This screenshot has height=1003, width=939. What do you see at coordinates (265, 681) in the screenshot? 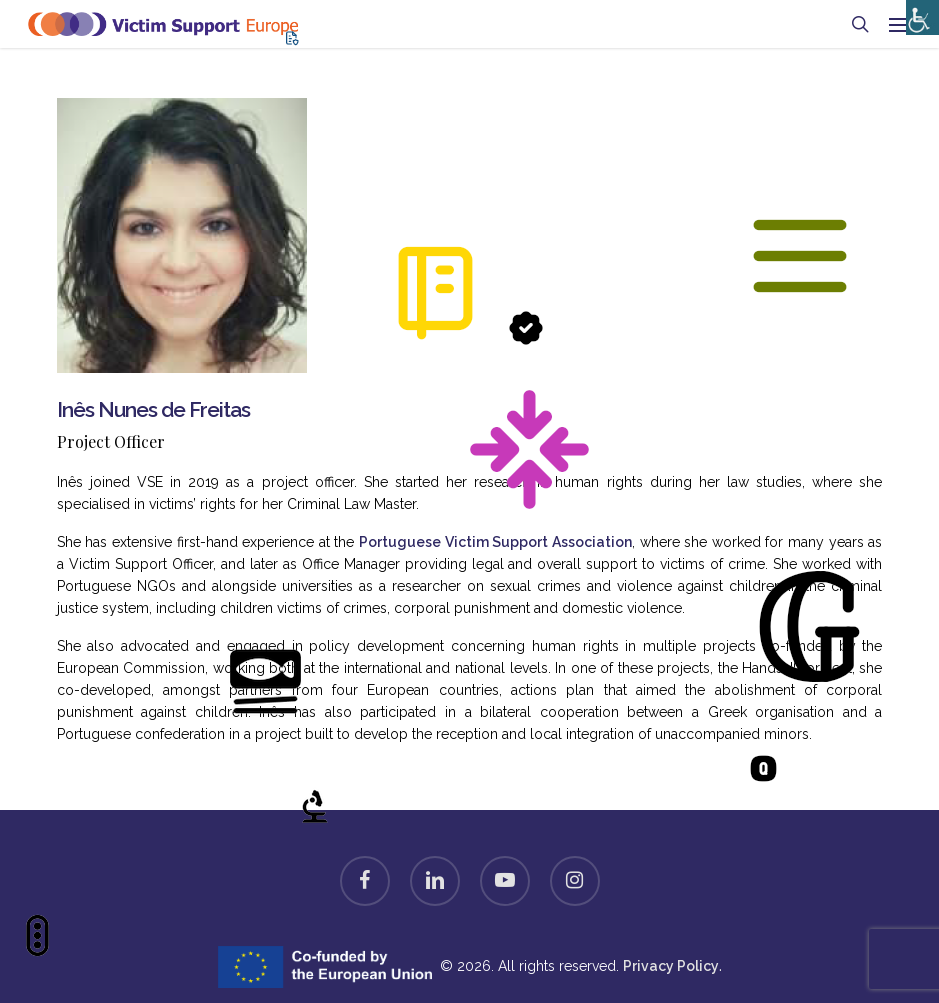
I see `browse restaurant meal options` at bounding box center [265, 681].